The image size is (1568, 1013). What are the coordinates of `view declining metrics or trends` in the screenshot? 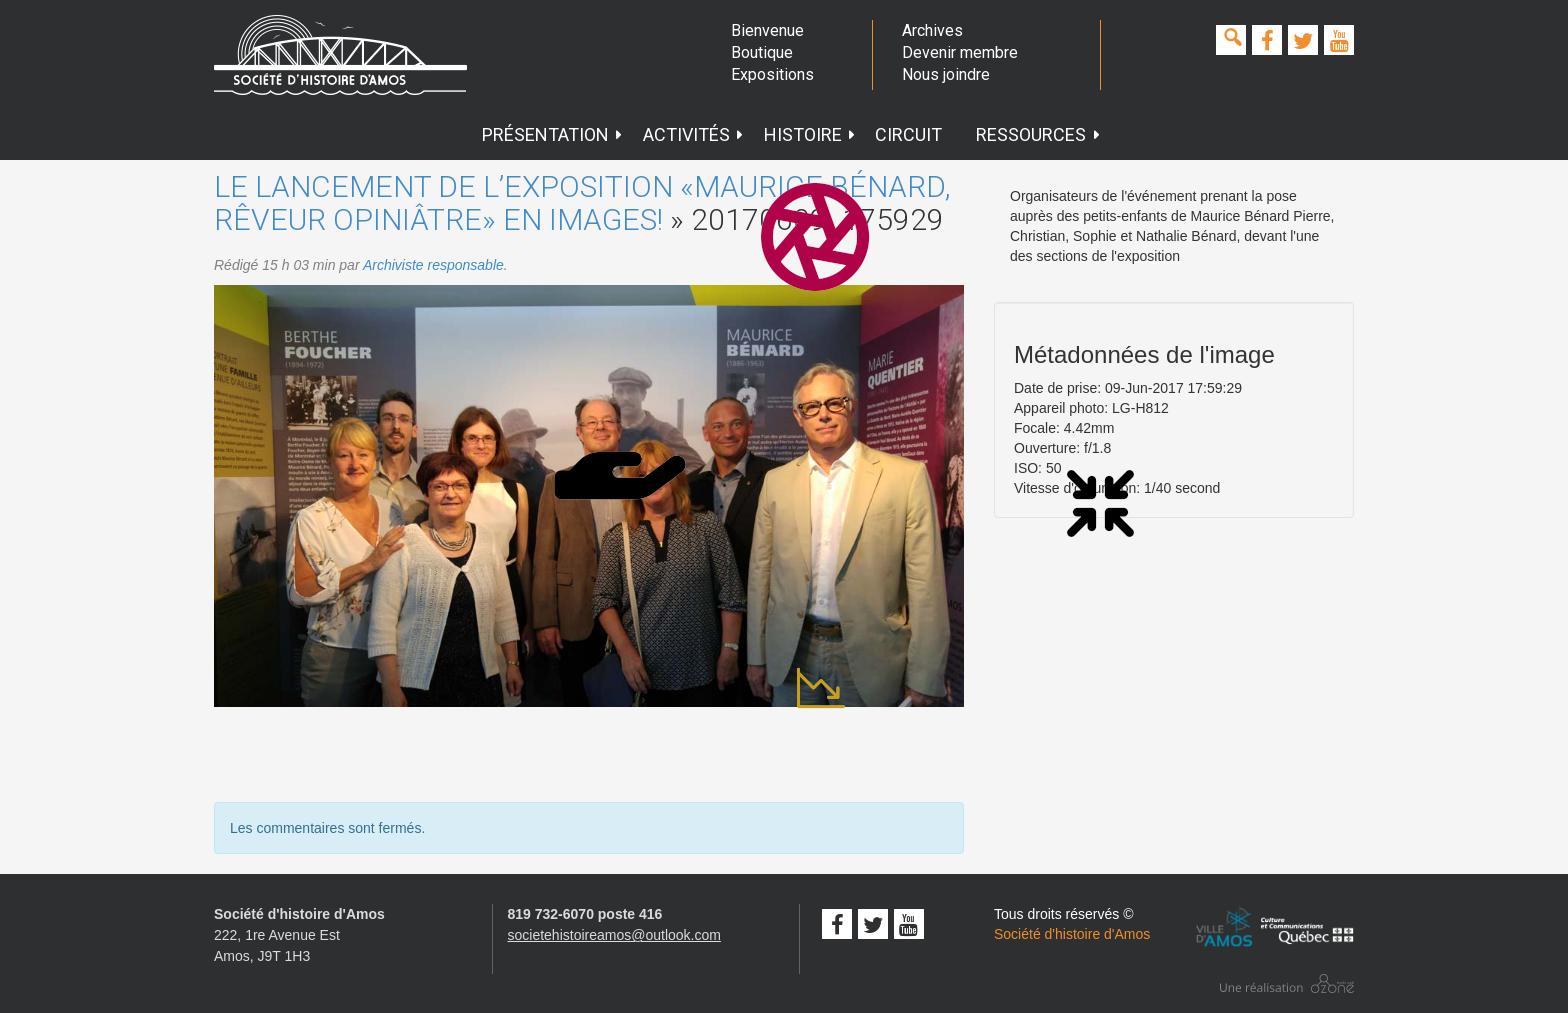 It's located at (821, 688).